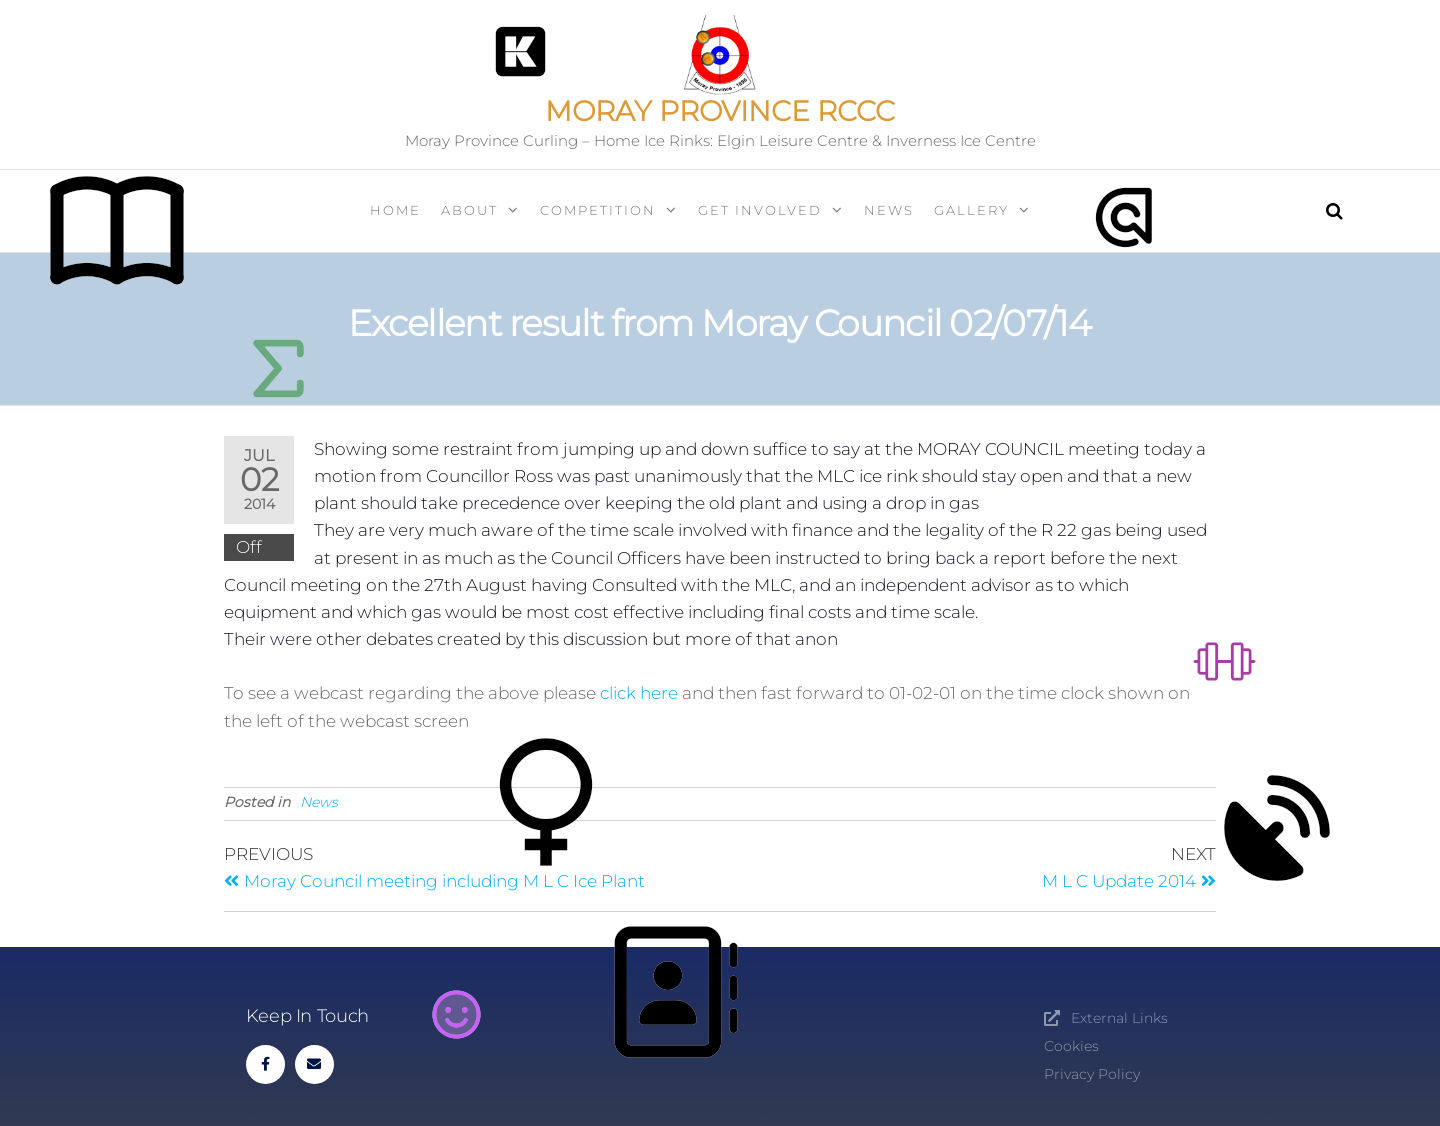 This screenshot has width=1440, height=1126. I want to click on access your contacts list, so click(672, 992).